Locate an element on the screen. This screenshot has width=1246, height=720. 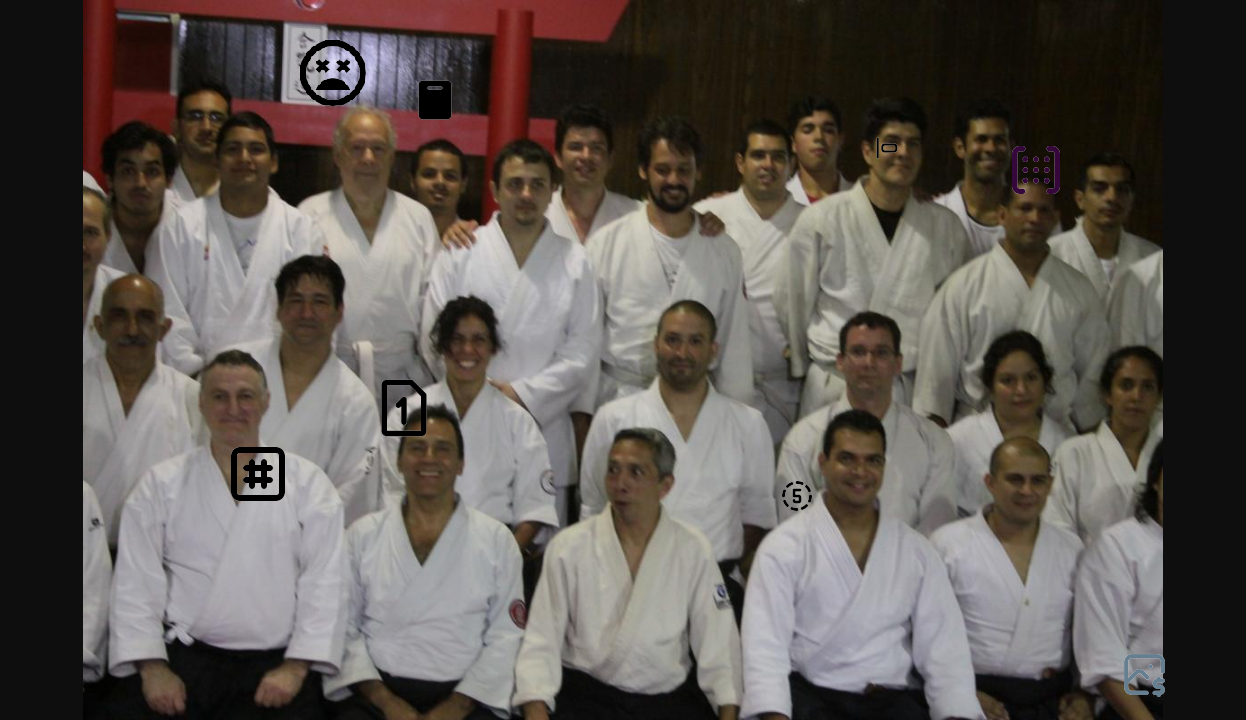
step 5 of a multi-step process is located at coordinates (797, 496).